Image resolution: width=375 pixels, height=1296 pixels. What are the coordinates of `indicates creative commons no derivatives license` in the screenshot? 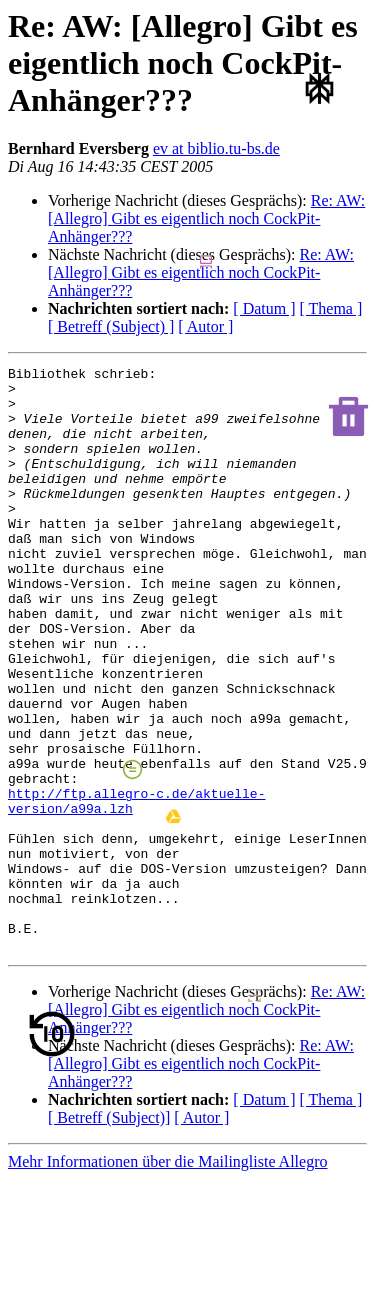 It's located at (132, 769).